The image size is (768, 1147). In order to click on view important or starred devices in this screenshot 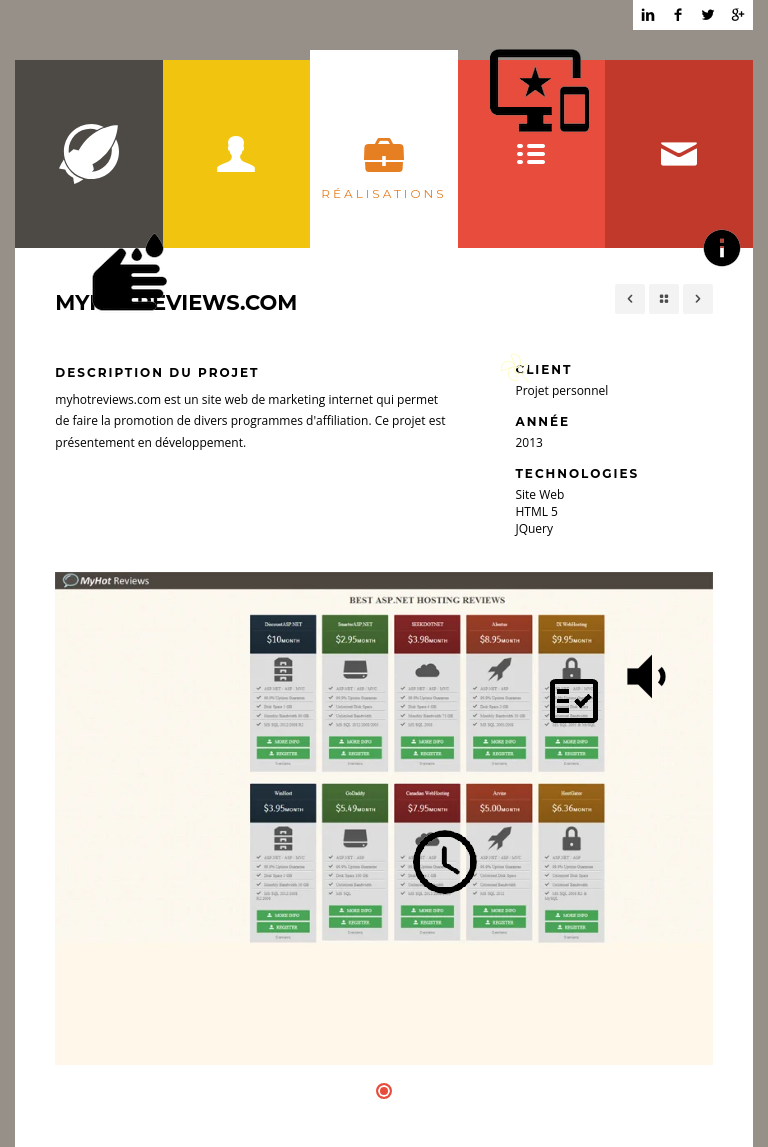, I will do `click(539, 90)`.